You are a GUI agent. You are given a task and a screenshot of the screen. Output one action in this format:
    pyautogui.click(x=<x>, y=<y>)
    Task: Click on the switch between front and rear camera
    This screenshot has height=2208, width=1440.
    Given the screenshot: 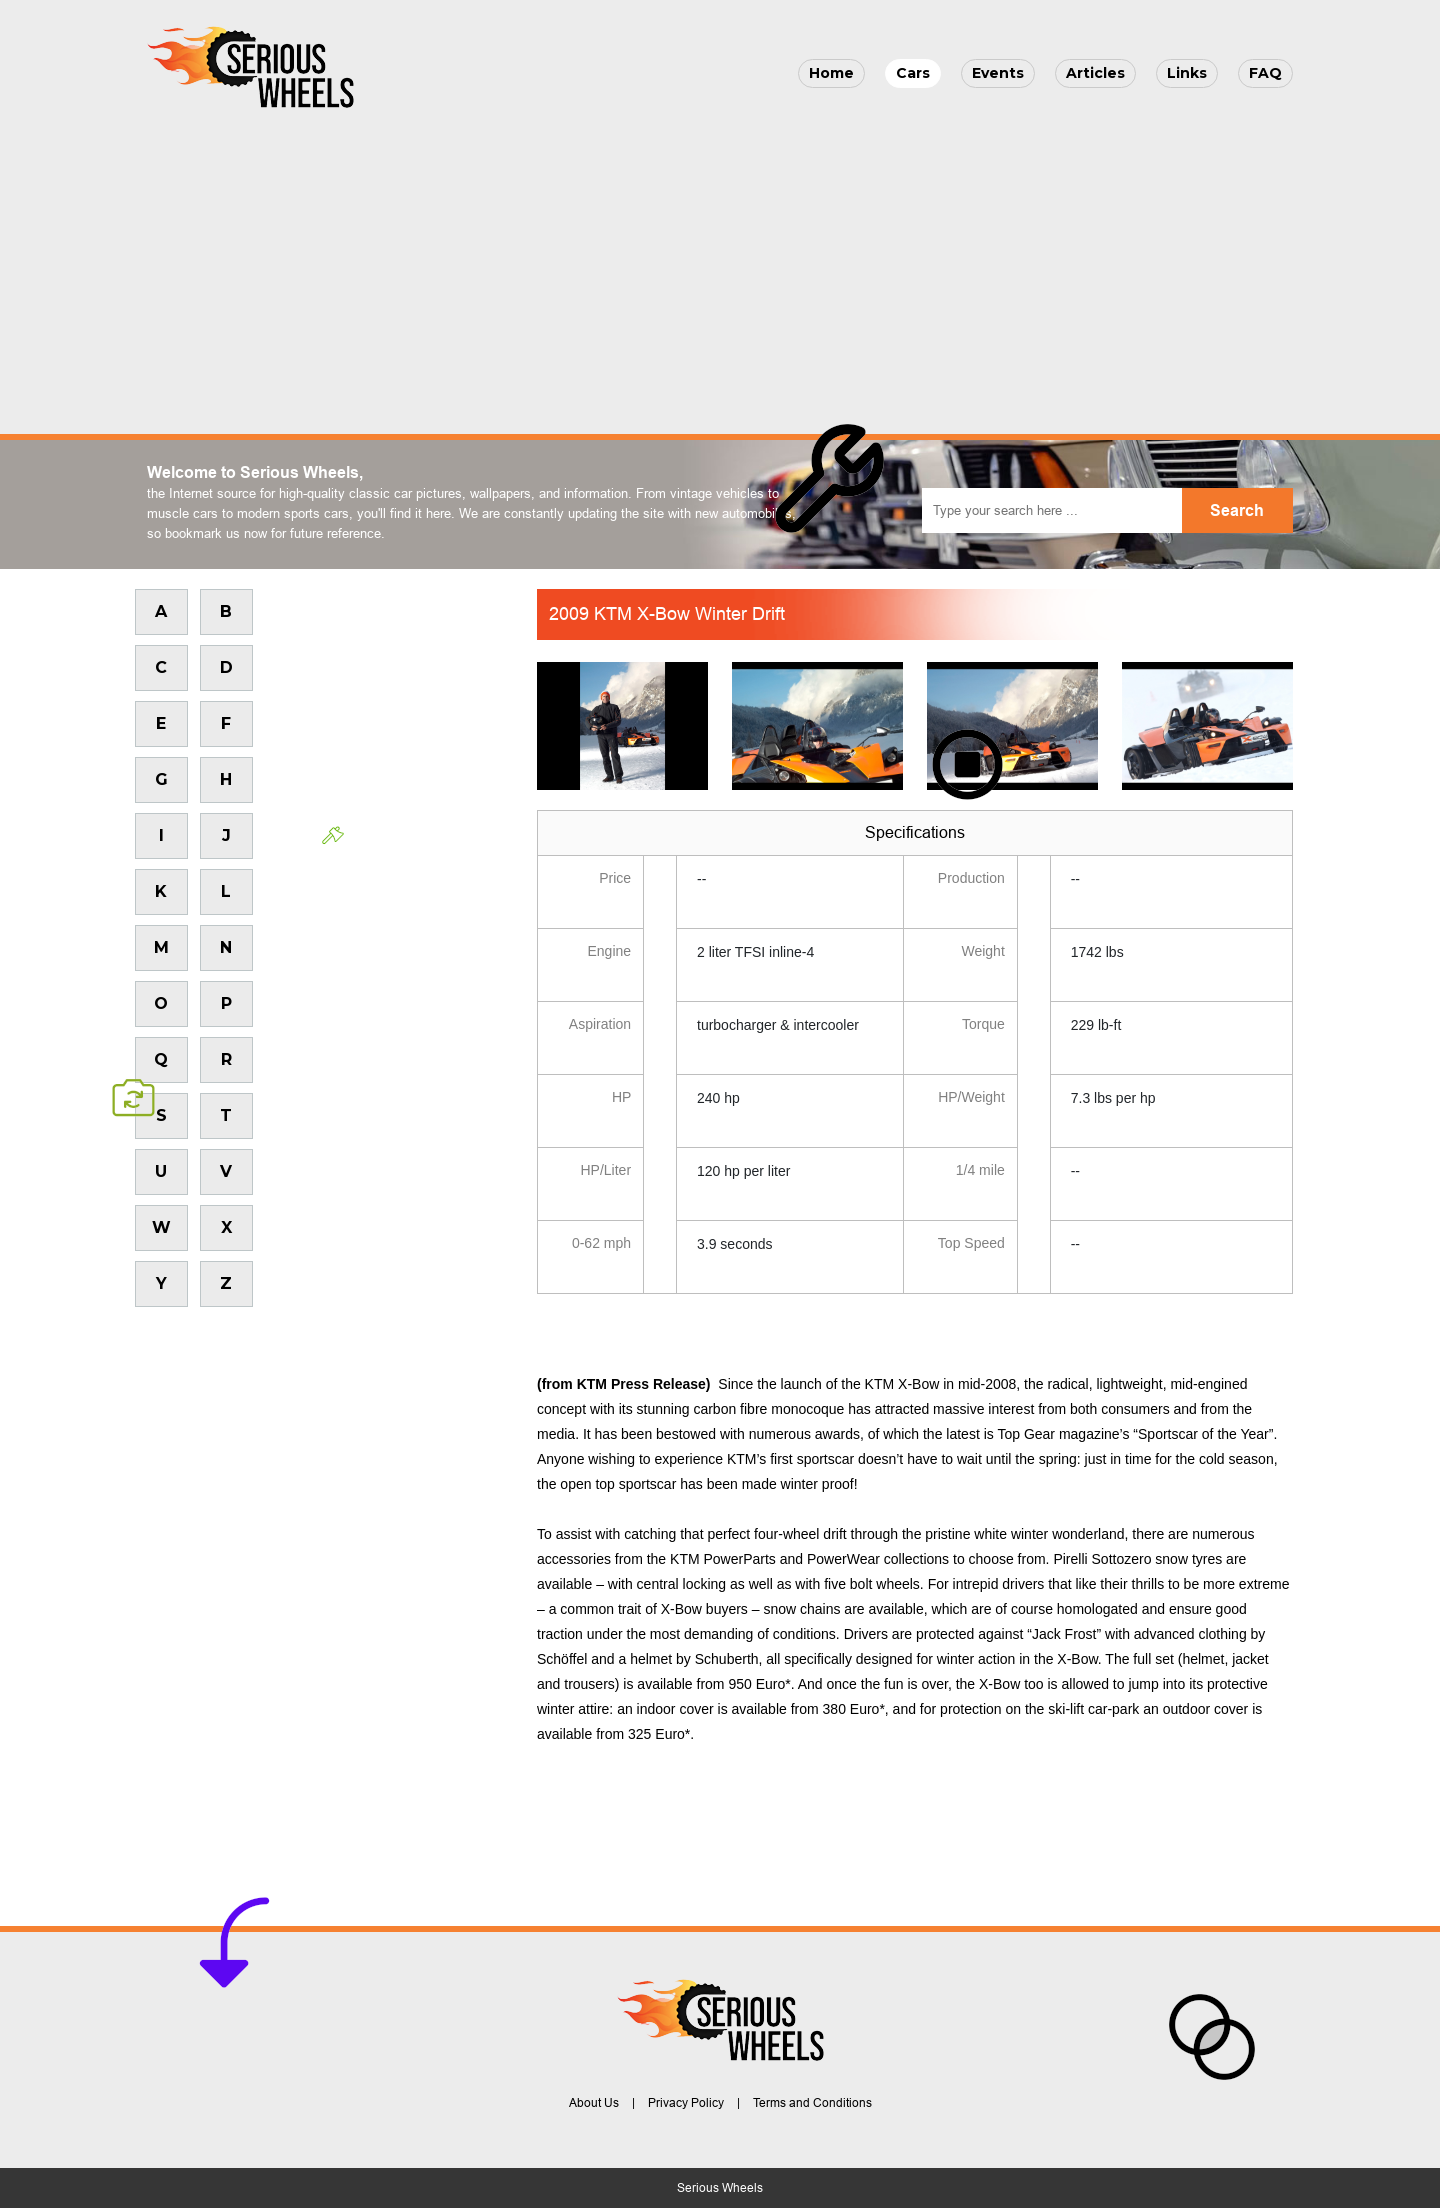 What is the action you would take?
    pyautogui.click(x=133, y=1098)
    